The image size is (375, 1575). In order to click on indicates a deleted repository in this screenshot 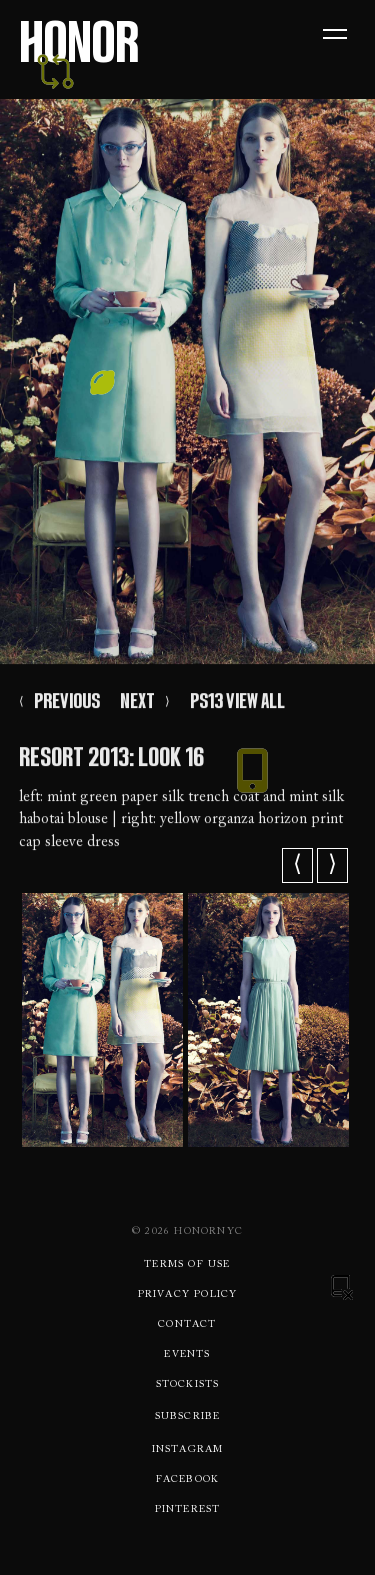, I will do `click(340, 1287)`.